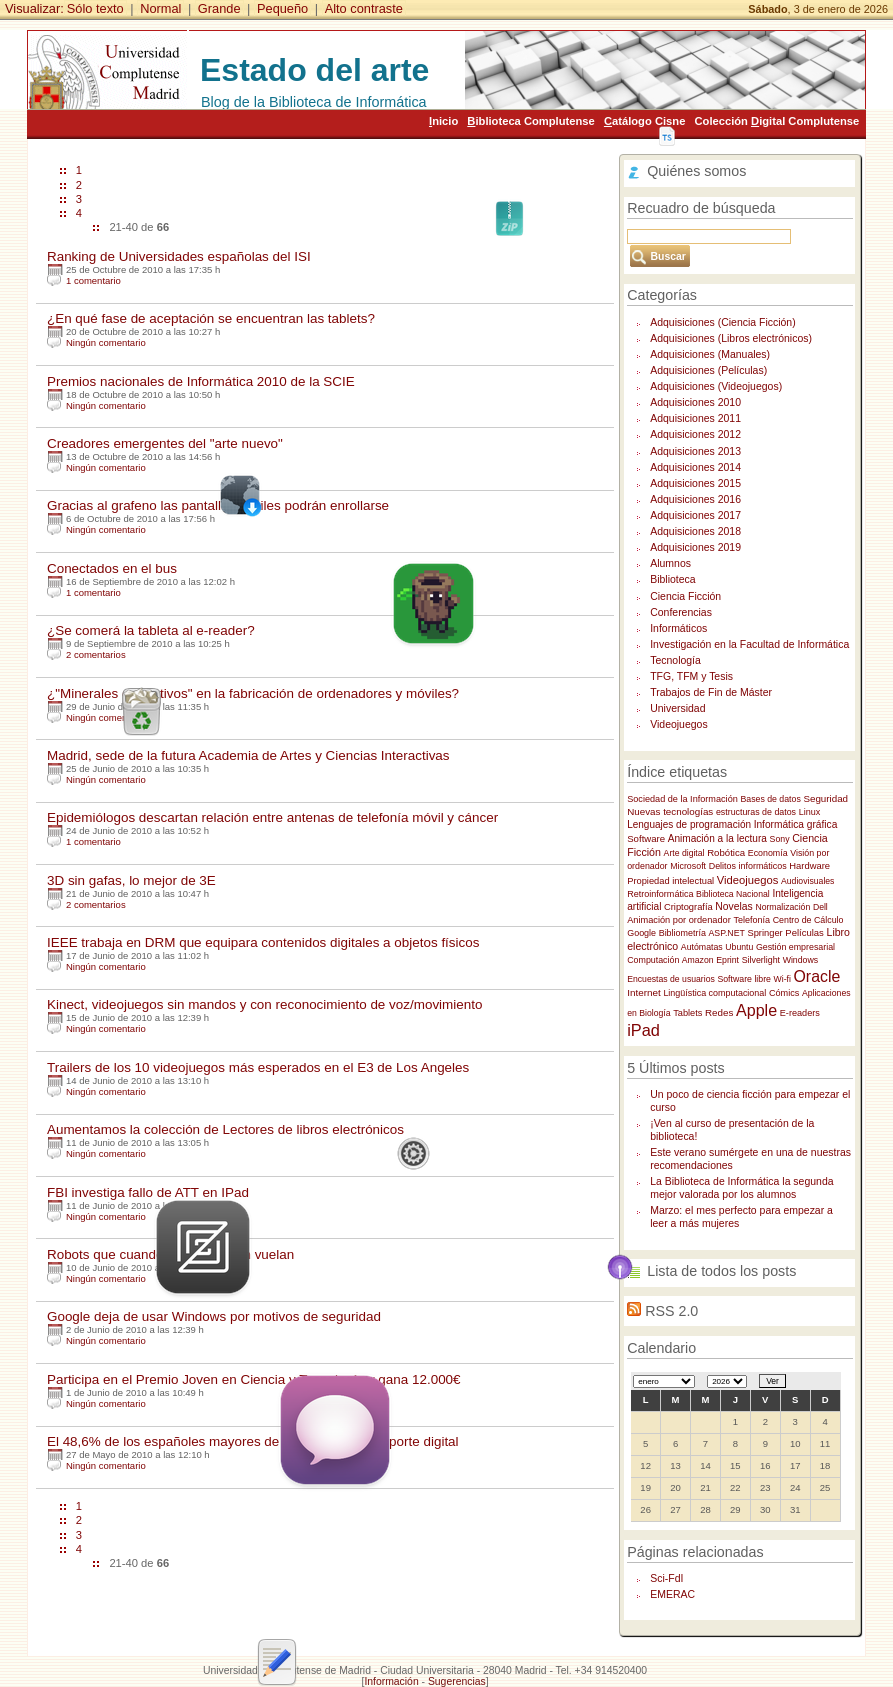  What do you see at coordinates (413, 1153) in the screenshot?
I see `open system preferences` at bounding box center [413, 1153].